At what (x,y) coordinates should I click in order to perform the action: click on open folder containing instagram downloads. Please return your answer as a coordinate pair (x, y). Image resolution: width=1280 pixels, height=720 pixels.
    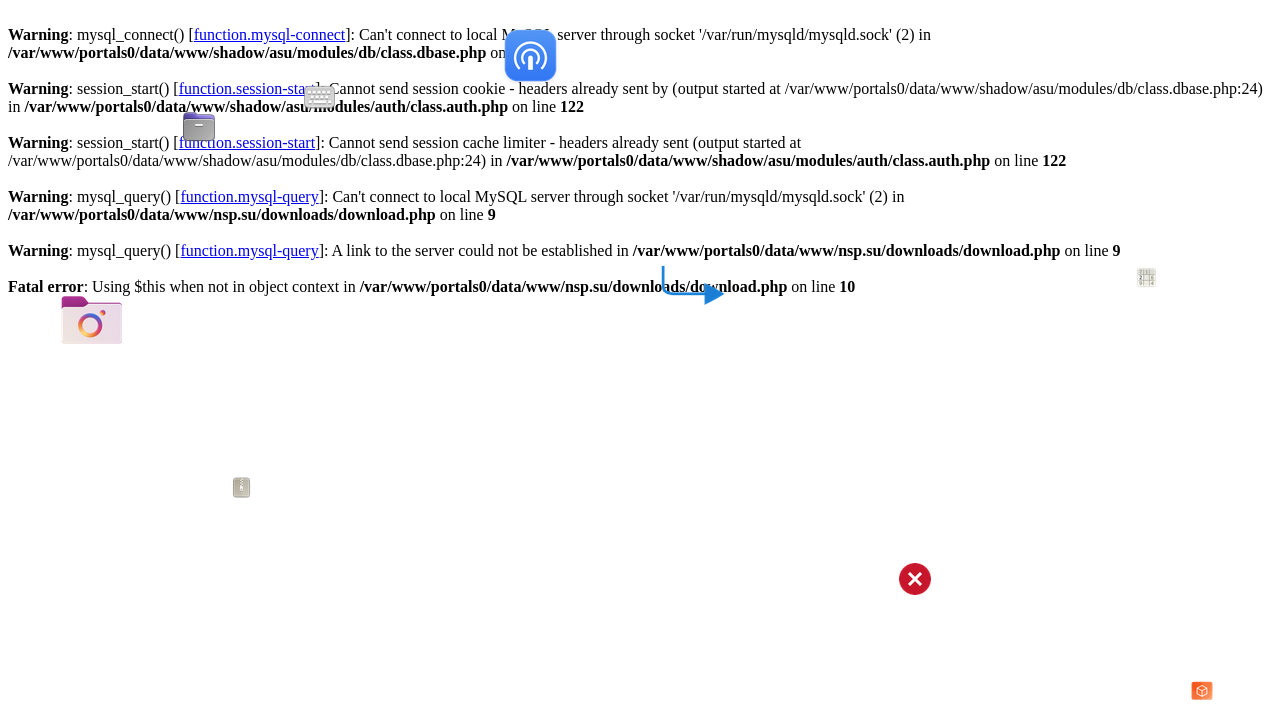
    Looking at the image, I should click on (91, 321).